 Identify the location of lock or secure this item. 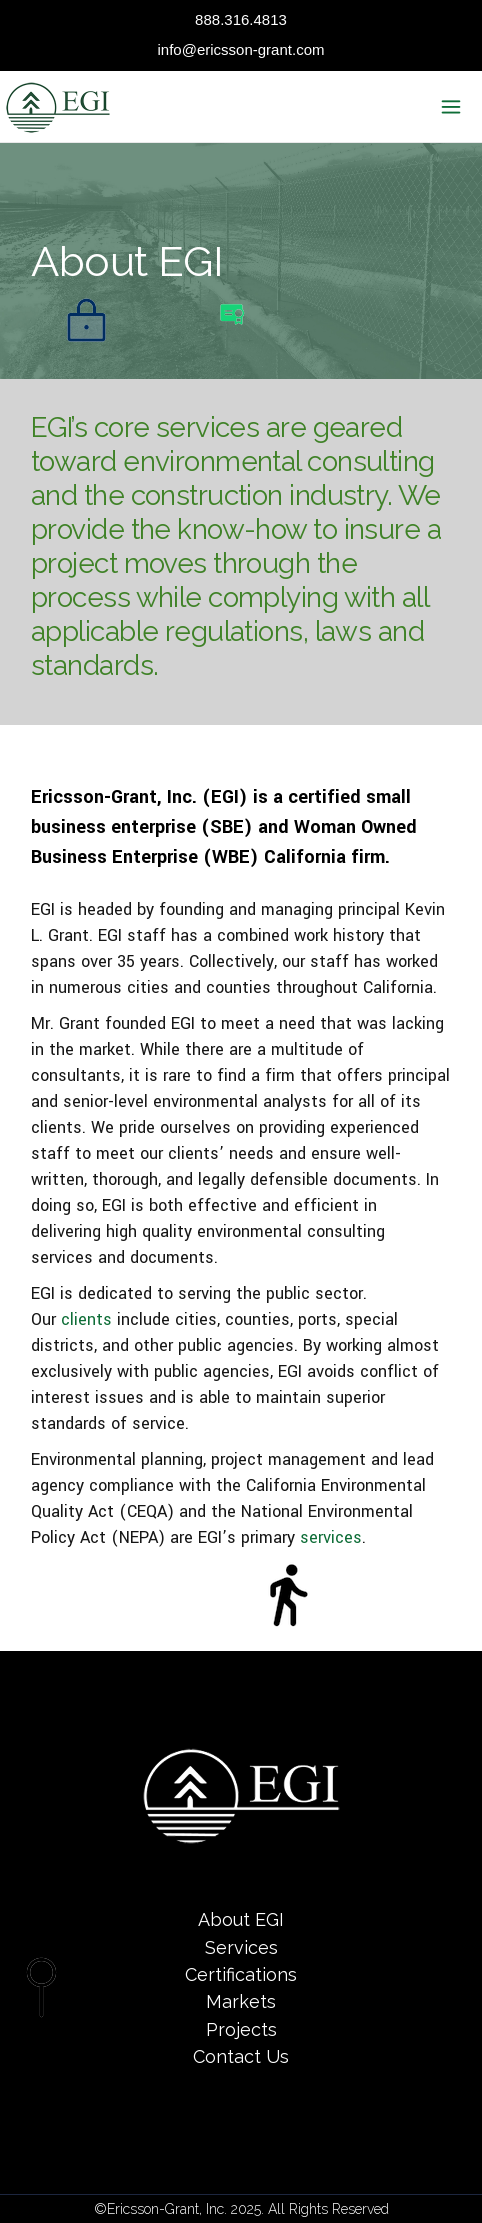
(86, 322).